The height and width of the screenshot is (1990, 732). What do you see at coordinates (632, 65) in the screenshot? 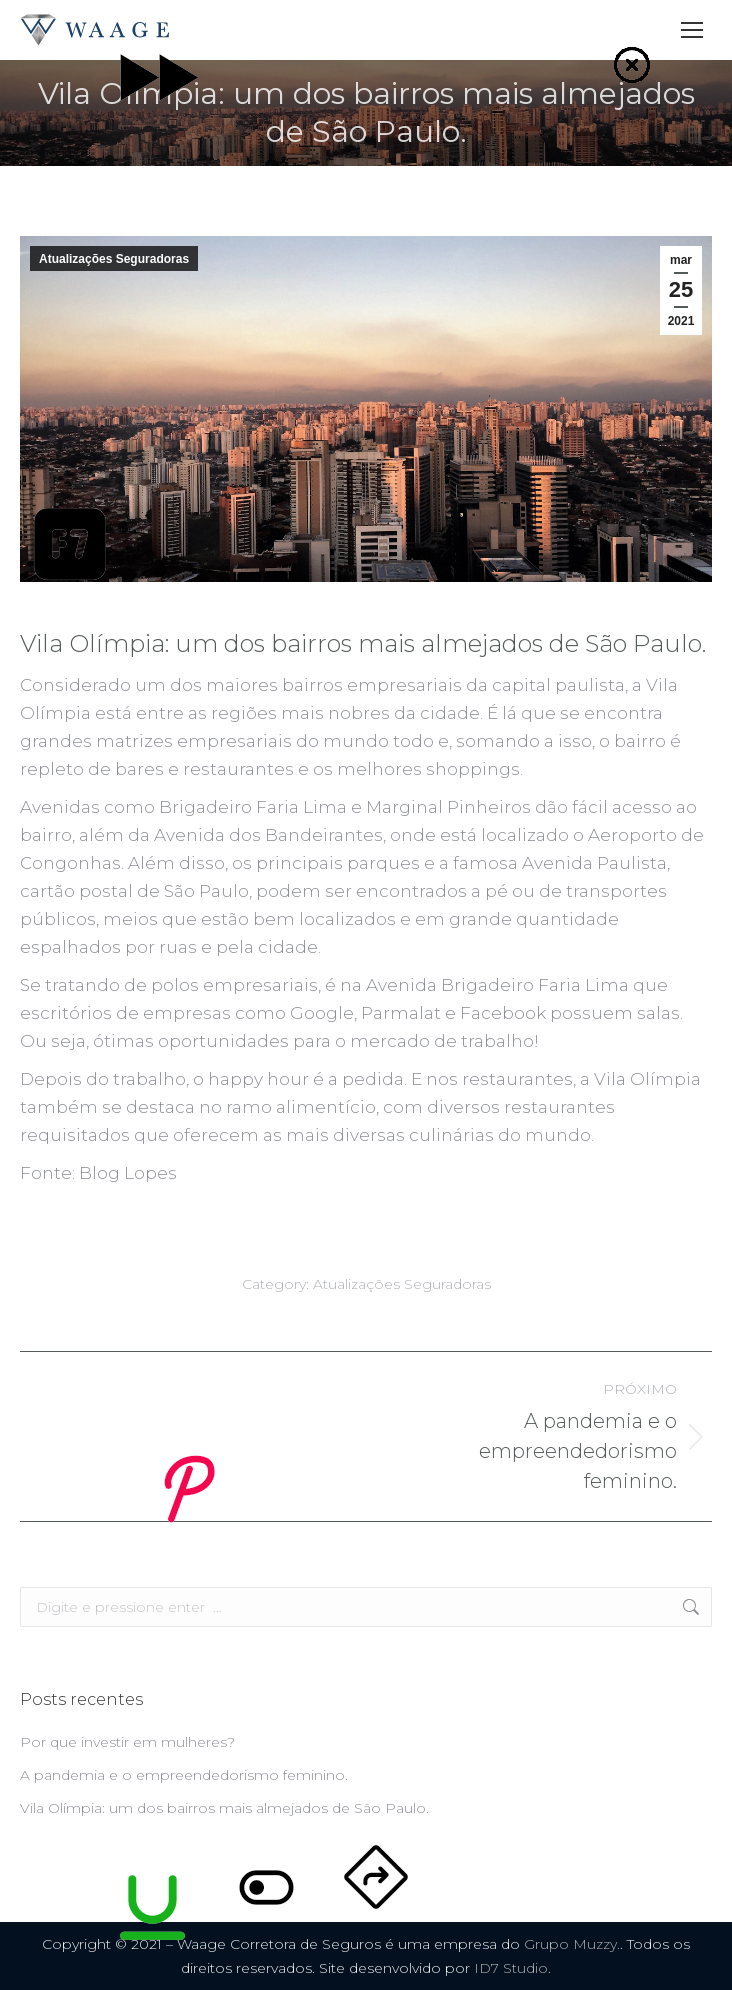
I see `dismiss or close a dialog` at bounding box center [632, 65].